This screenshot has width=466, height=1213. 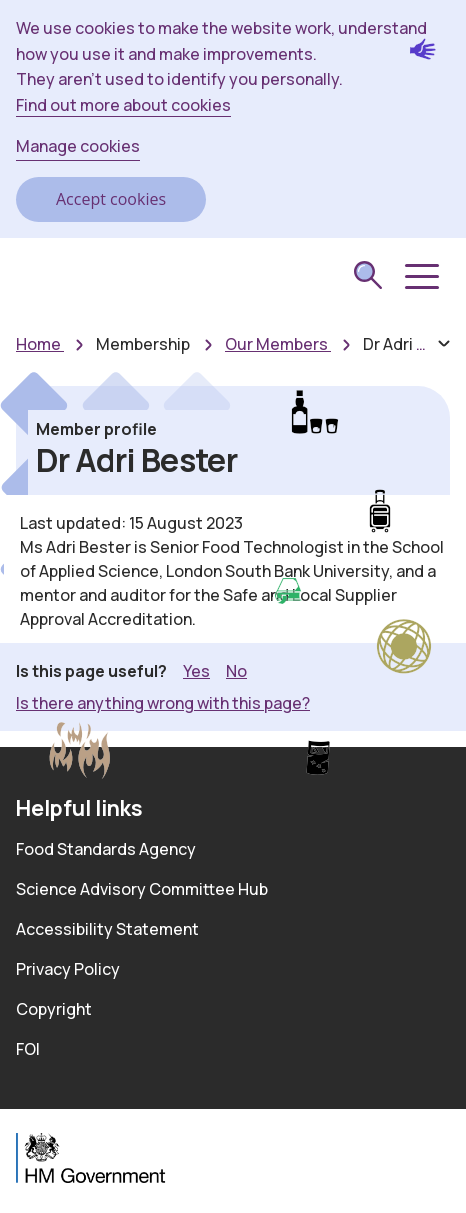 What do you see at coordinates (288, 591) in the screenshot?
I see `save this item for later` at bounding box center [288, 591].